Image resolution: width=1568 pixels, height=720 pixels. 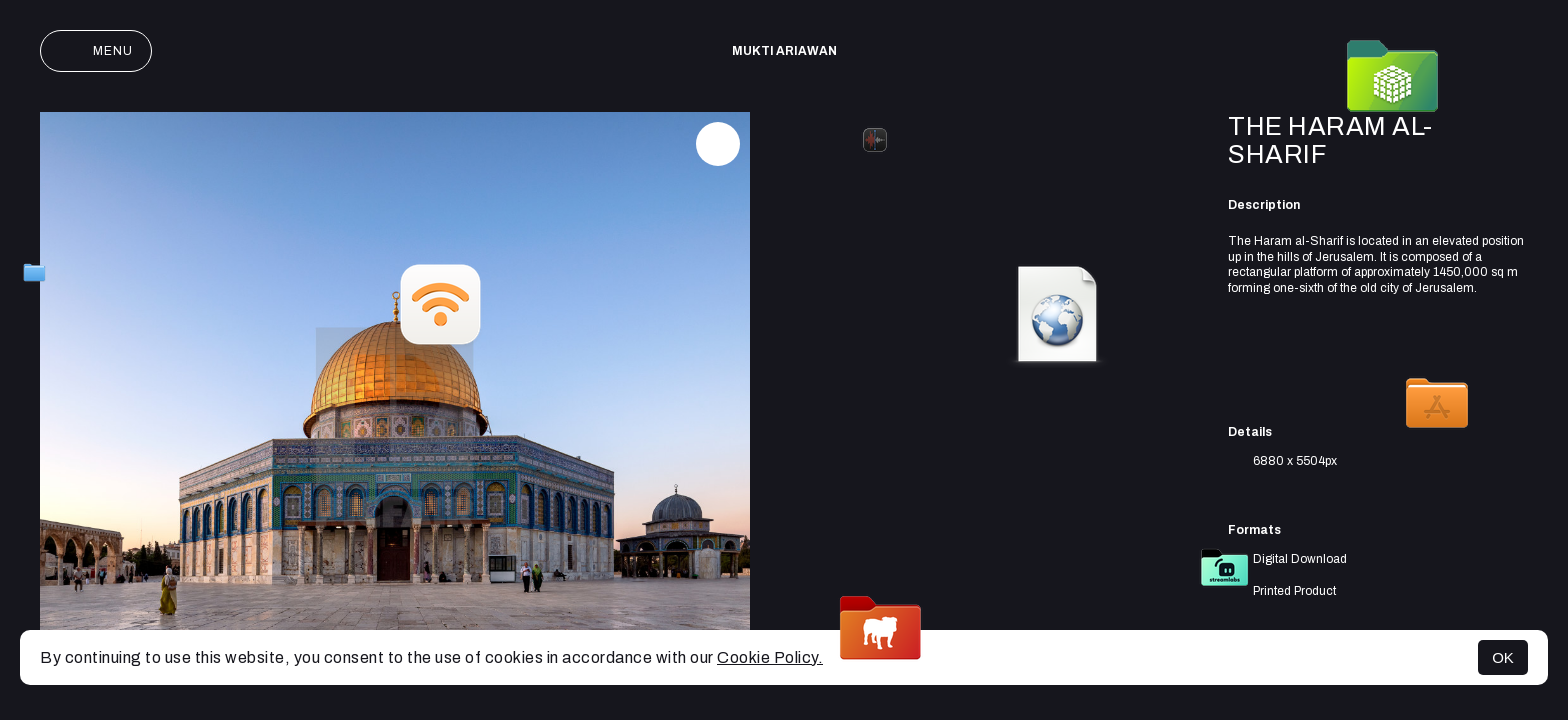 What do you see at coordinates (1059, 314) in the screenshot?
I see `an HTML or web page file` at bounding box center [1059, 314].